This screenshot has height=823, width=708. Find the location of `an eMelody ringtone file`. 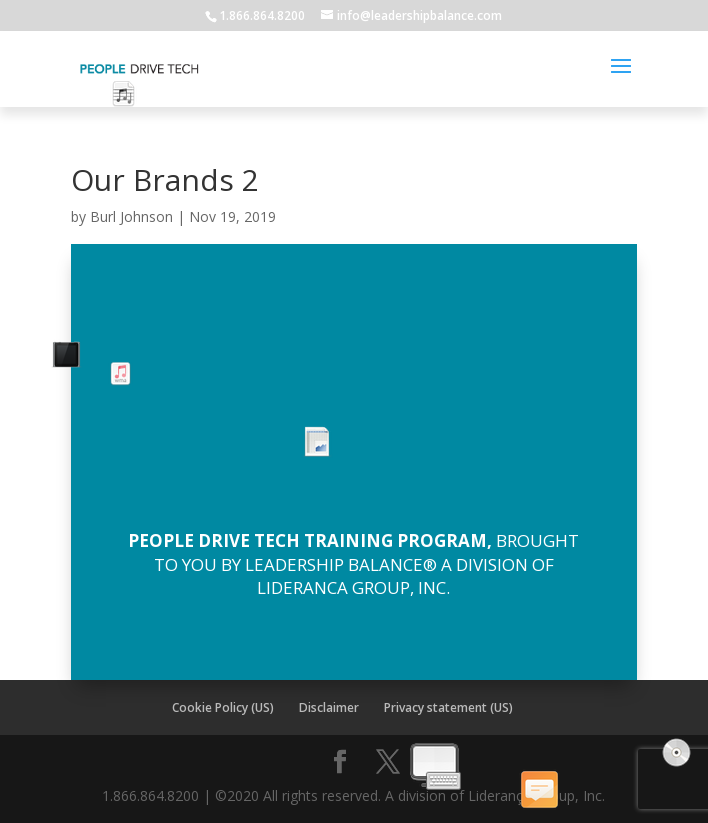

an eMelody ringtone file is located at coordinates (123, 93).